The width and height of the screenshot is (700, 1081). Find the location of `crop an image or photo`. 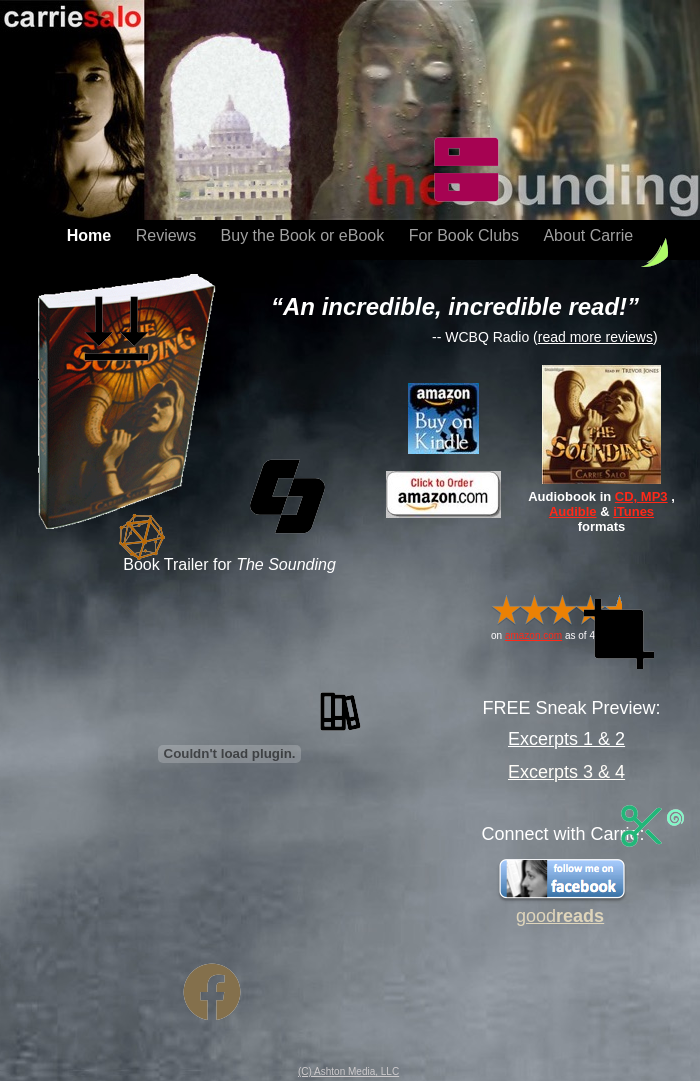

crop an image or photo is located at coordinates (619, 634).